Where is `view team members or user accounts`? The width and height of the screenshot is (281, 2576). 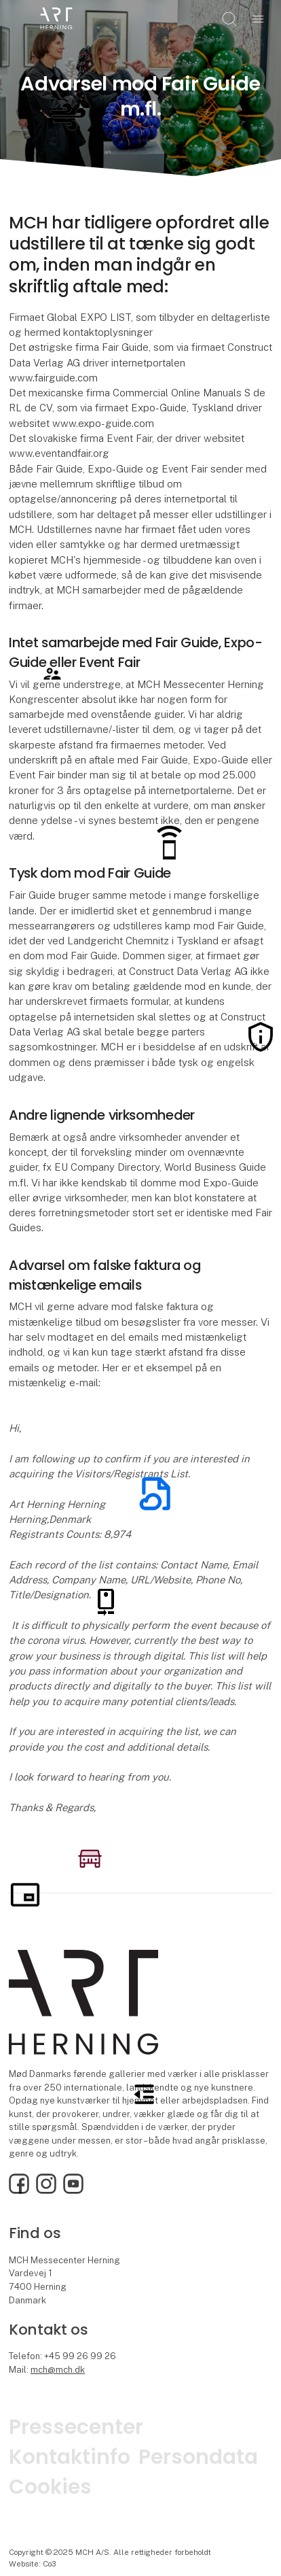 view team members or user accounts is located at coordinates (52, 674).